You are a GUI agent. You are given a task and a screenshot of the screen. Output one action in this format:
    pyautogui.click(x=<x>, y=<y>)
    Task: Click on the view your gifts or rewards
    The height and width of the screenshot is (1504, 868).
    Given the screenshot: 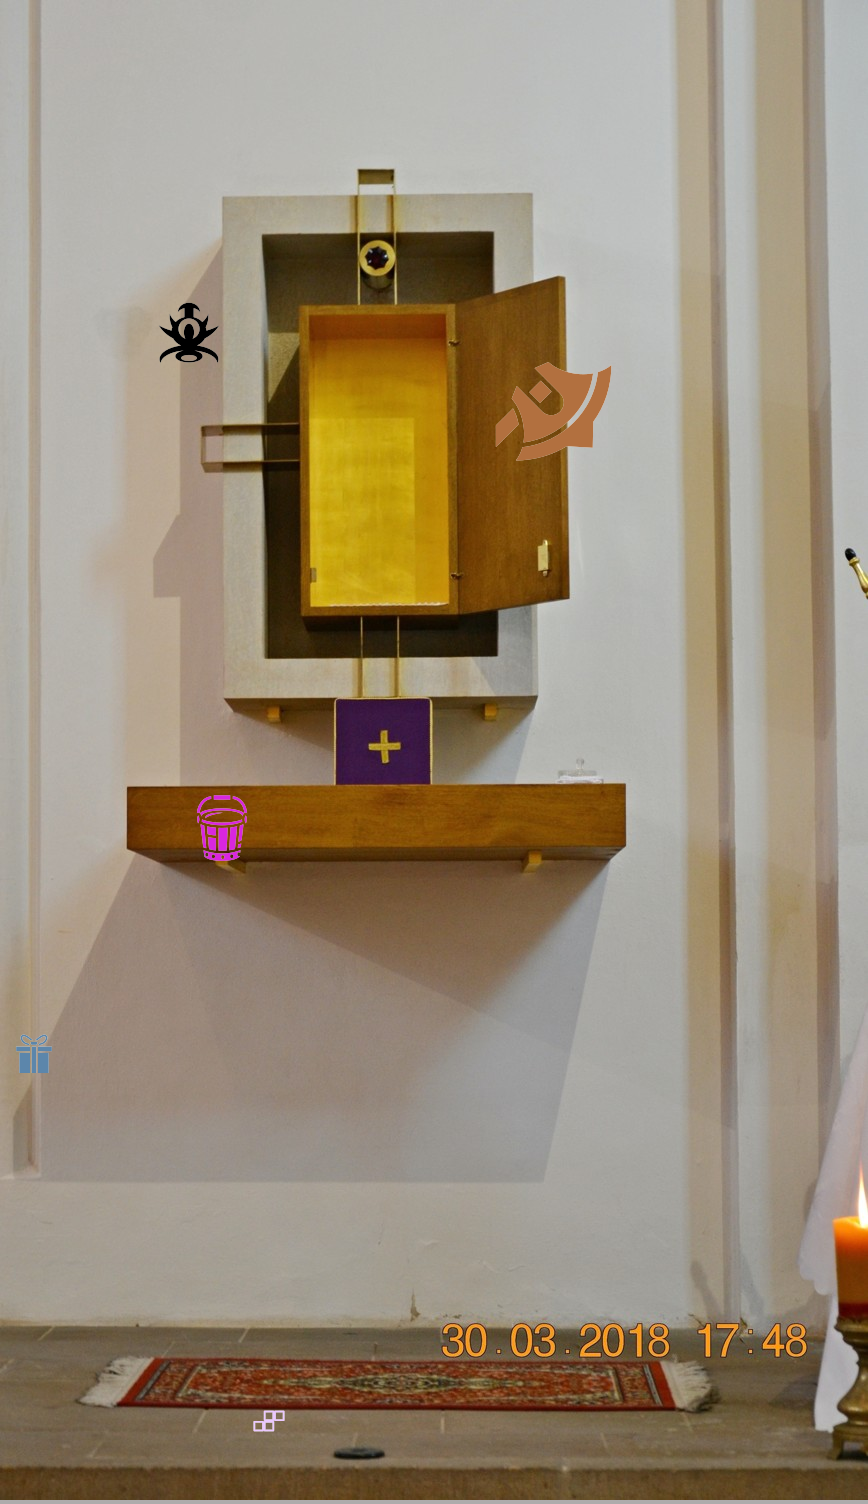 What is the action you would take?
    pyautogui.click(x=34, y=1052)
    